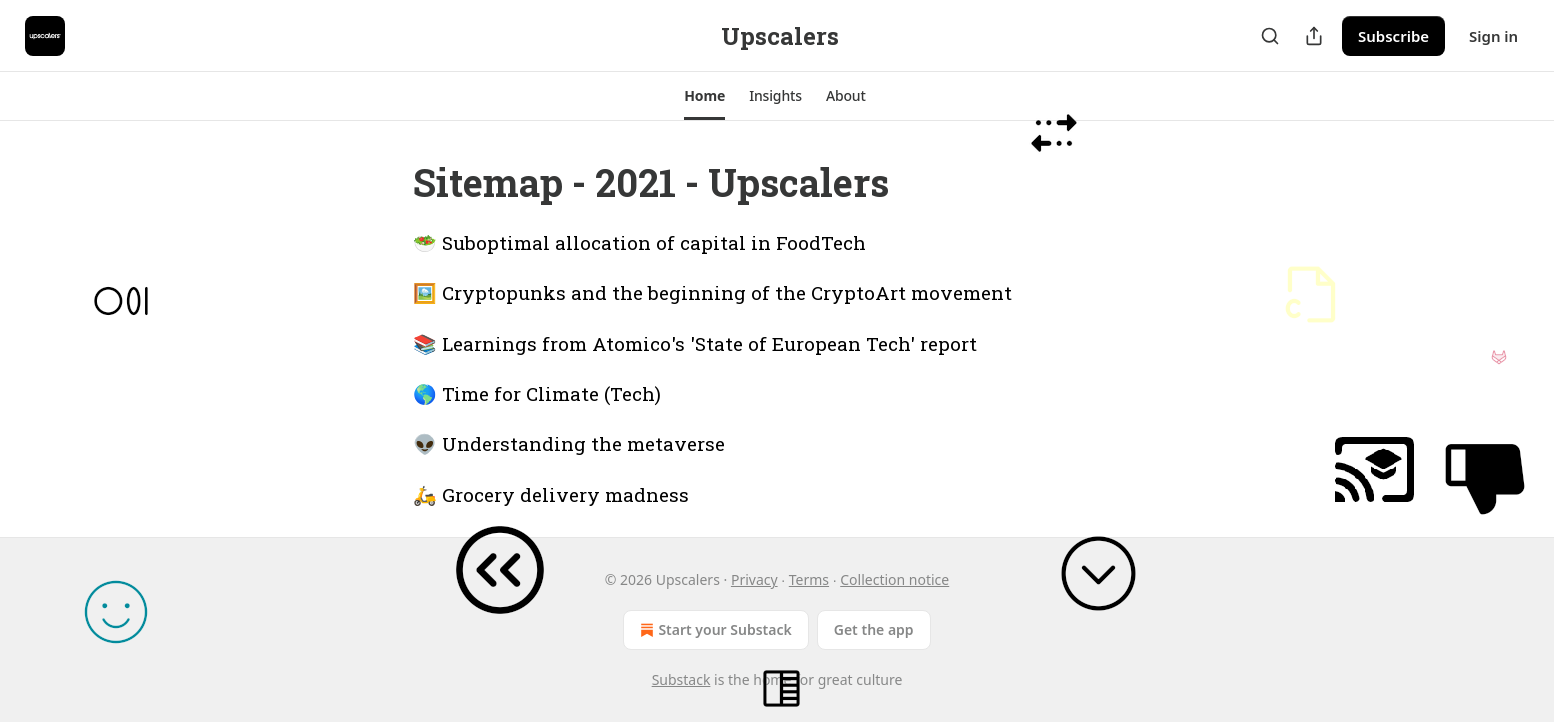 The height and width of the screenshot is (722, 1554). What do you see at coordinates (1485, 475) in the screenshot?
I see `dislike or downvote content` at bounding box center [1485, 475].